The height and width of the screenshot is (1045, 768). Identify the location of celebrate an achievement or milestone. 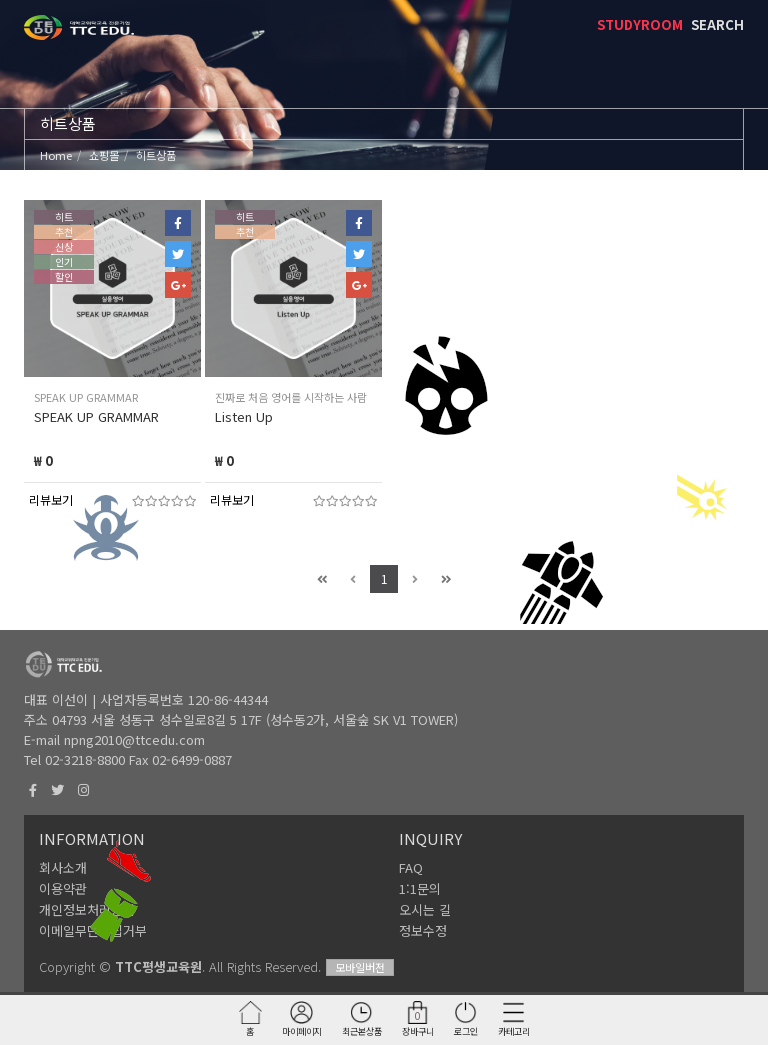
(114, 915).